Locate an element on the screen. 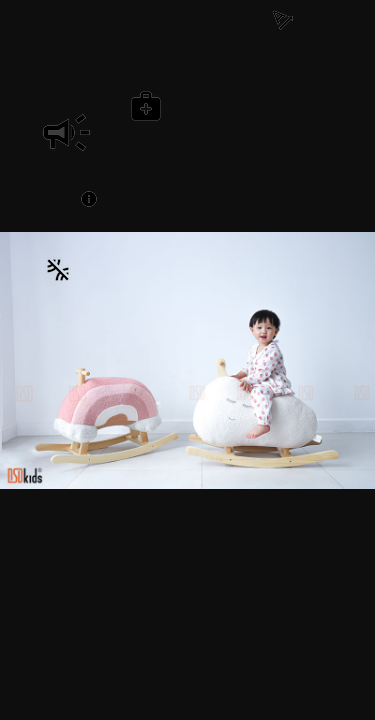  disable light leak effects on photos is located at coordinates (58, 270).